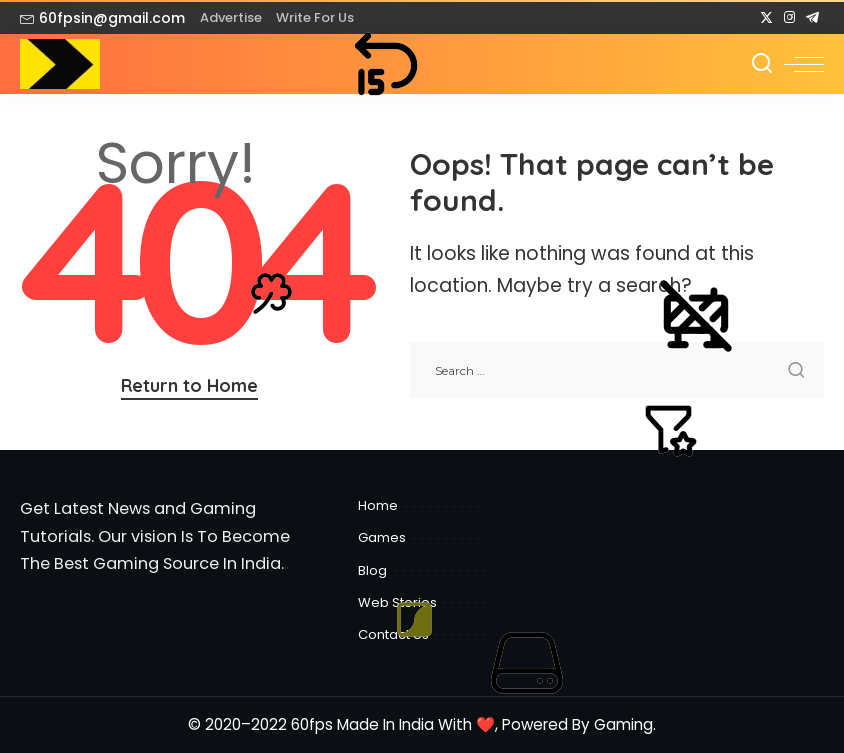  What do you see at coordinates (696, 316) in the screenshot?
I see `disable road barrier or construction zone` at bounding box center [696, 316].